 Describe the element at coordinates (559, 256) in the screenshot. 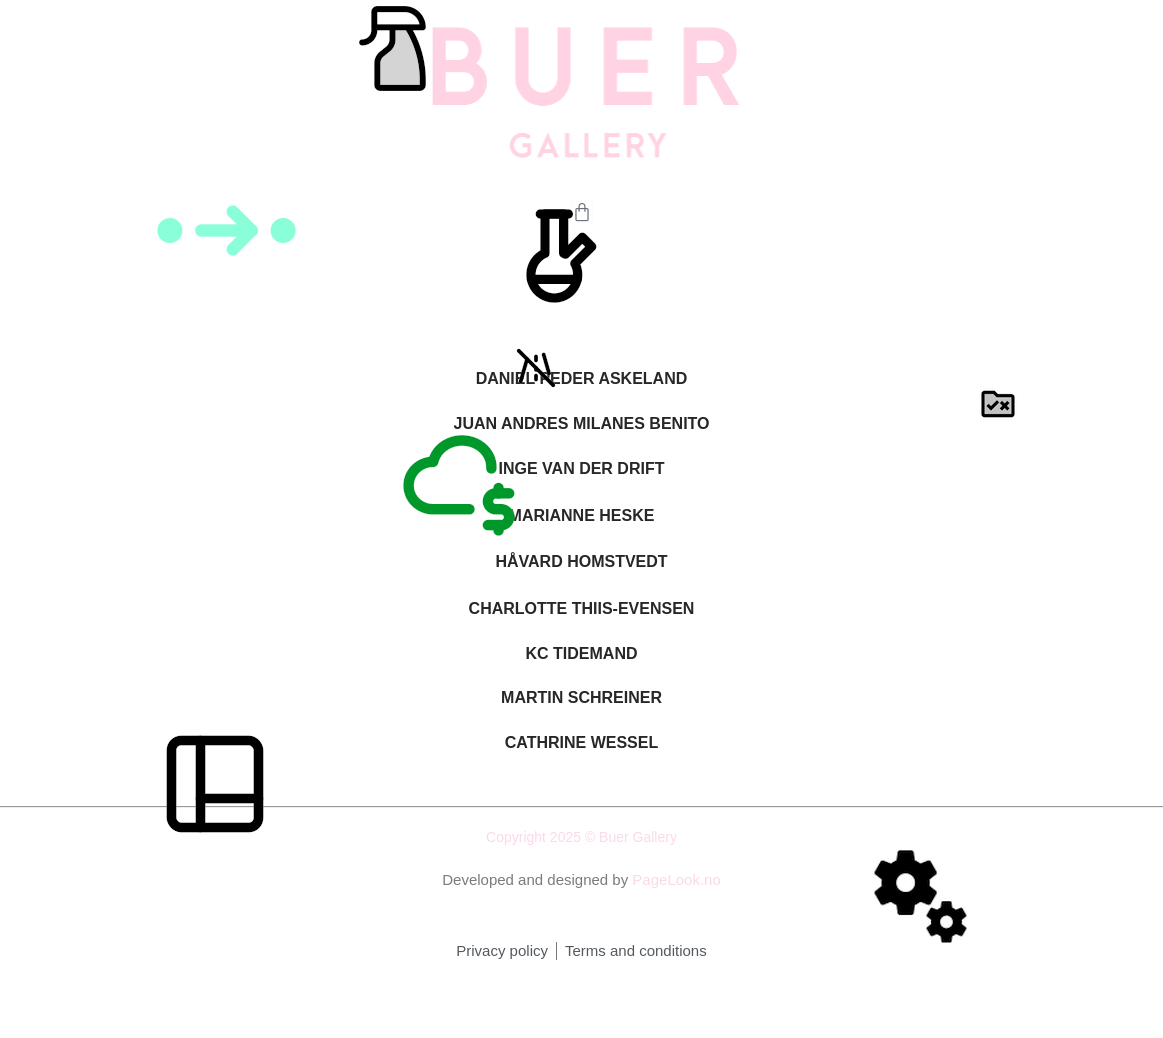

I see `access chemistry or laboratory tools` at that location.